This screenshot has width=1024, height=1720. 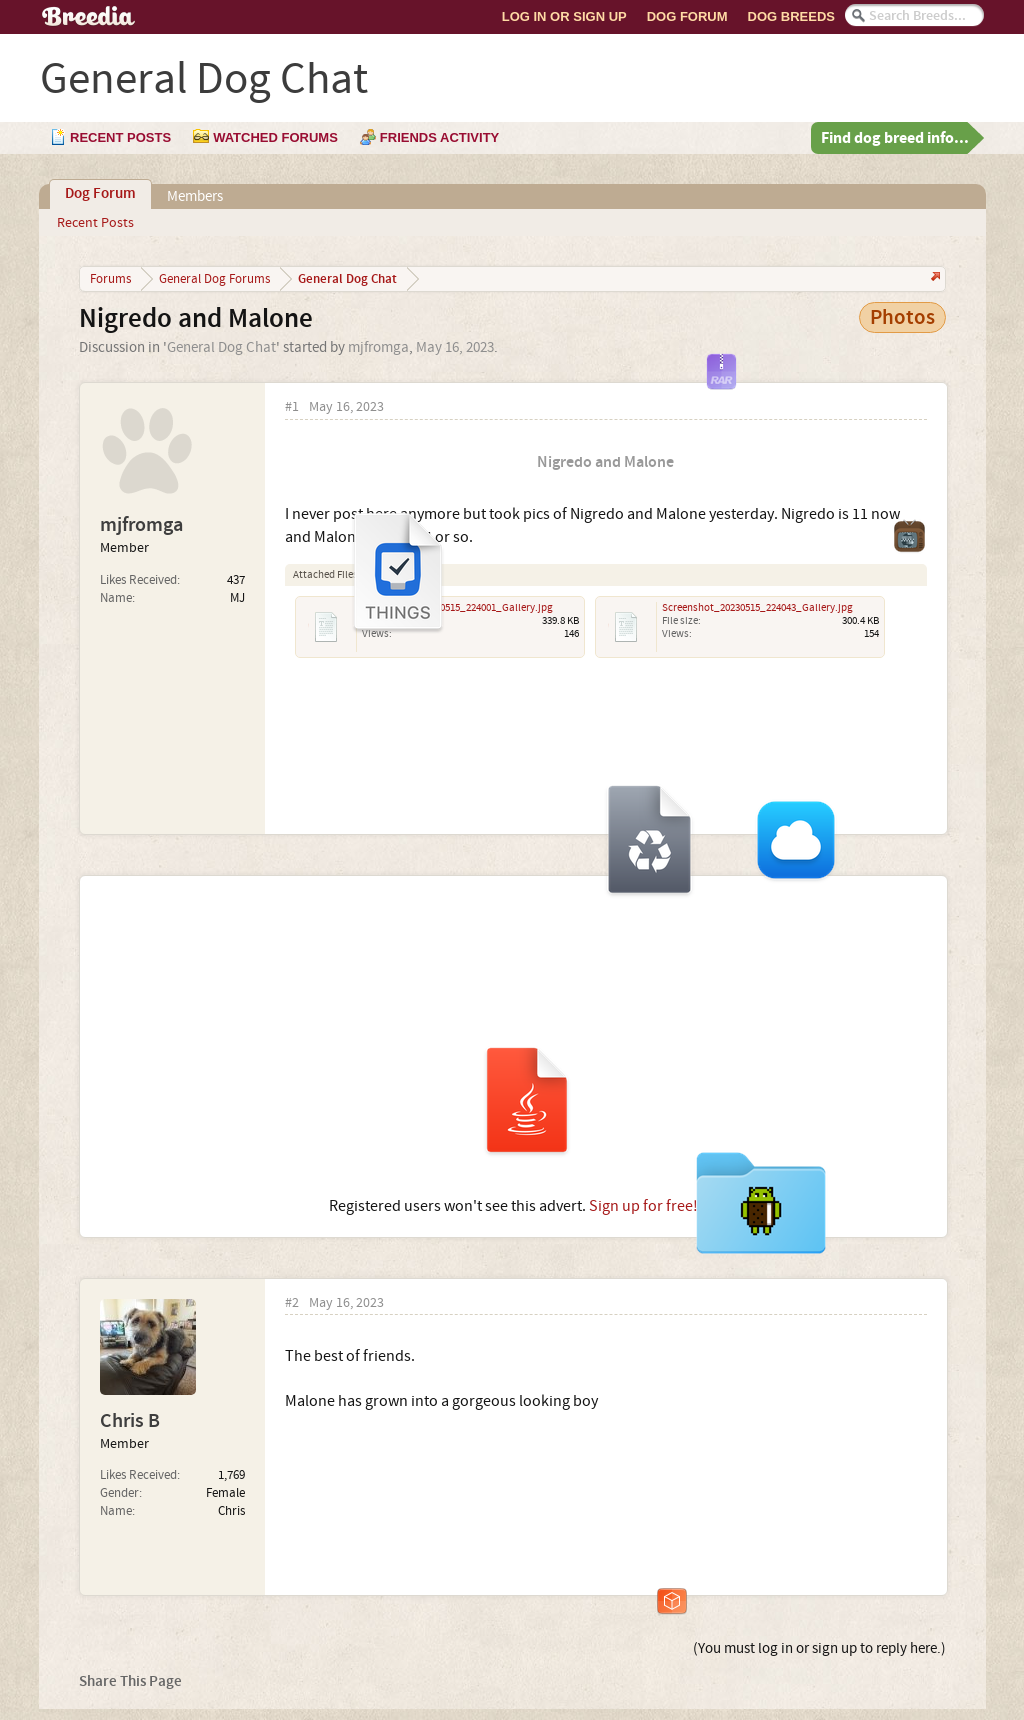 What do you see at coordinates (909, 536) in the screenshot?
I see `open Televido app` at bounding box center [909, 536].